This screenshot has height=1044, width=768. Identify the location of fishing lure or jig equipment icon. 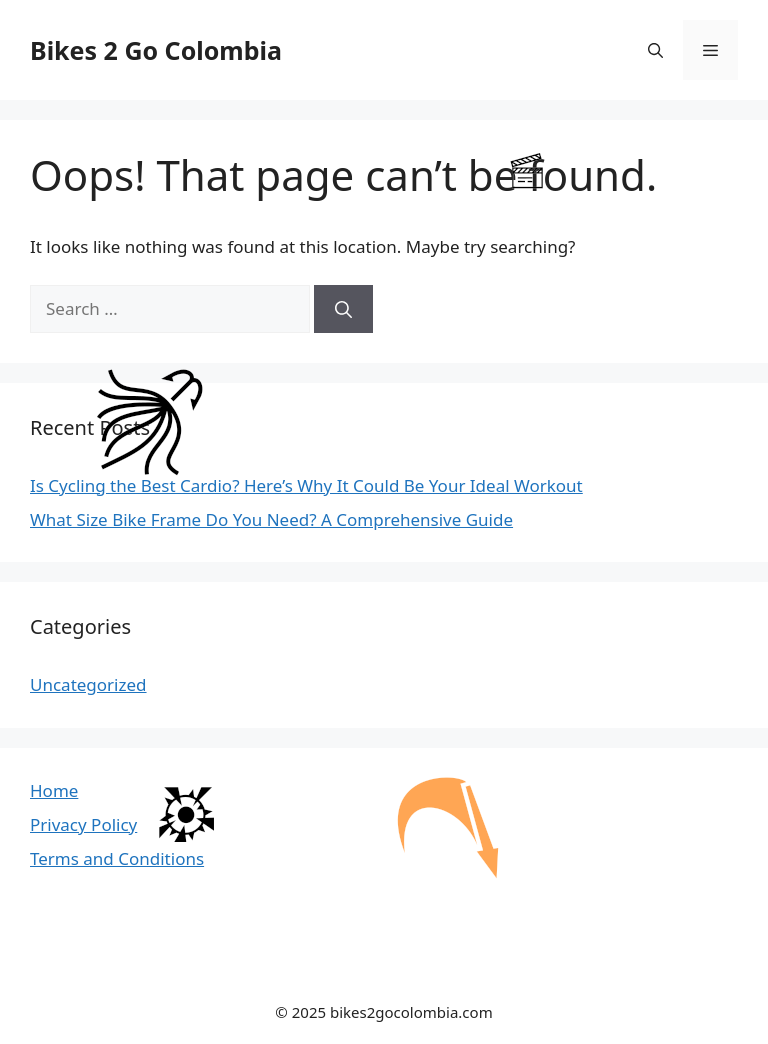
(150, 421).